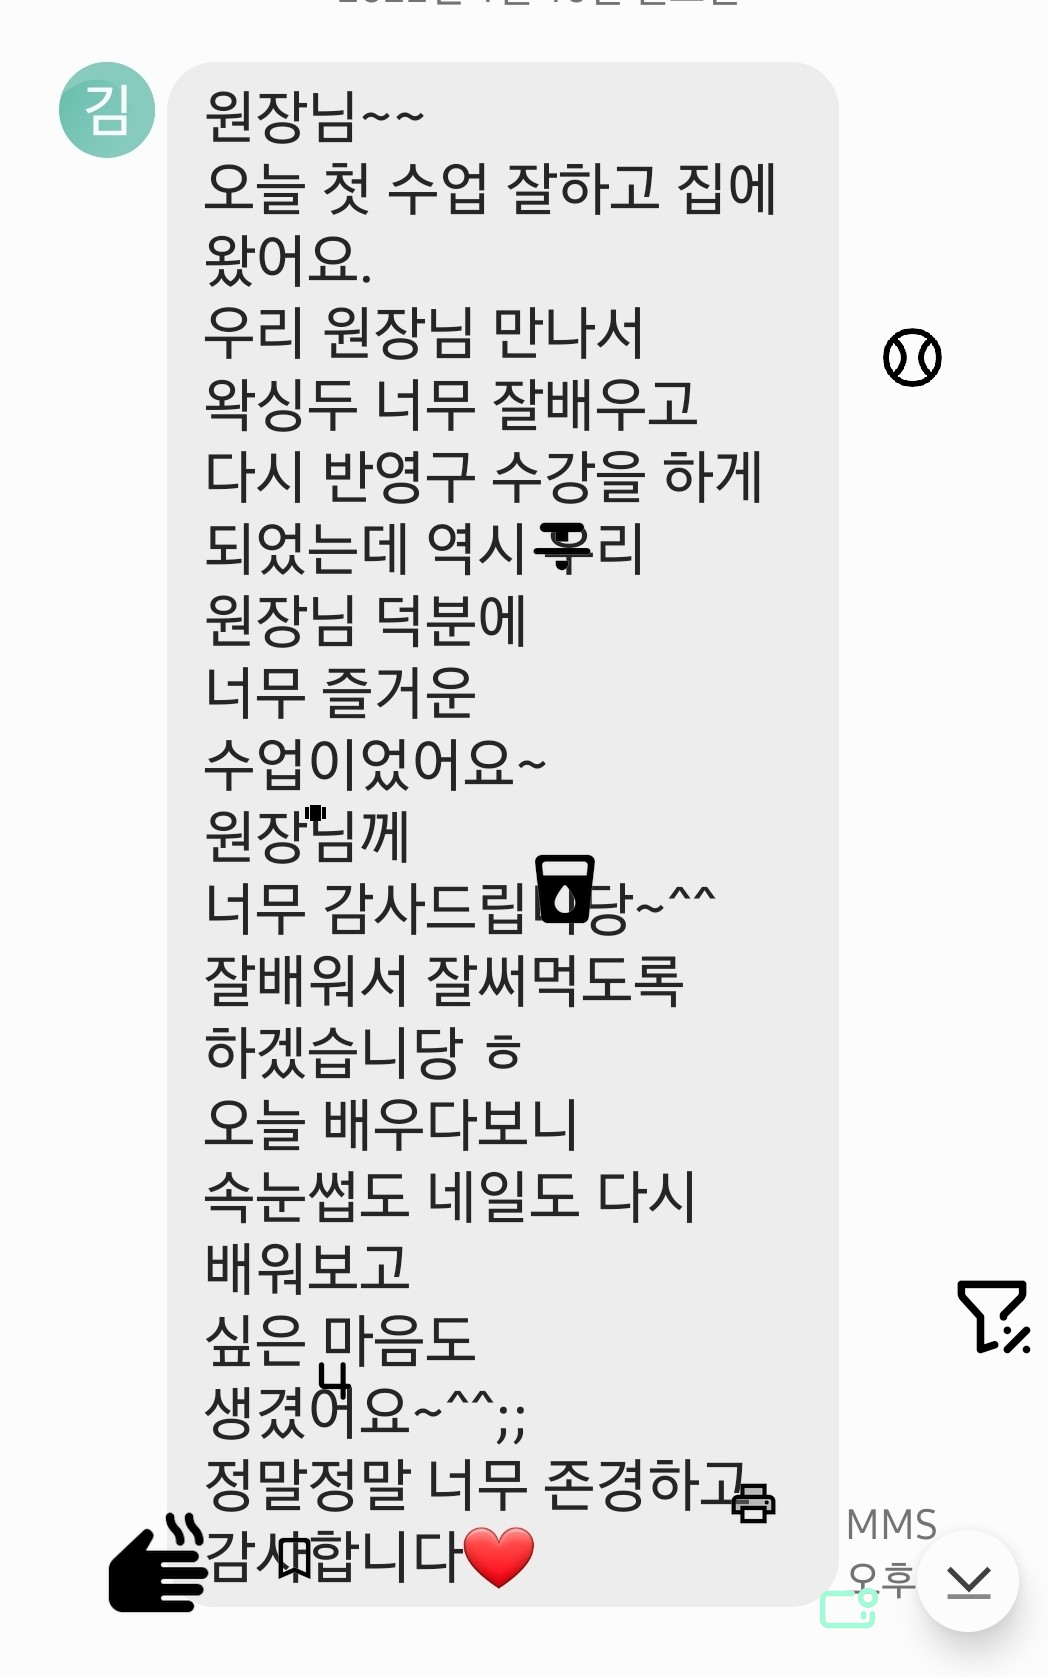 The height and width of the screenshot is (1677, 1048). Describe the element at coordinates (161, 1560) in the screenshot. I see `activate hand dryer` at that location.